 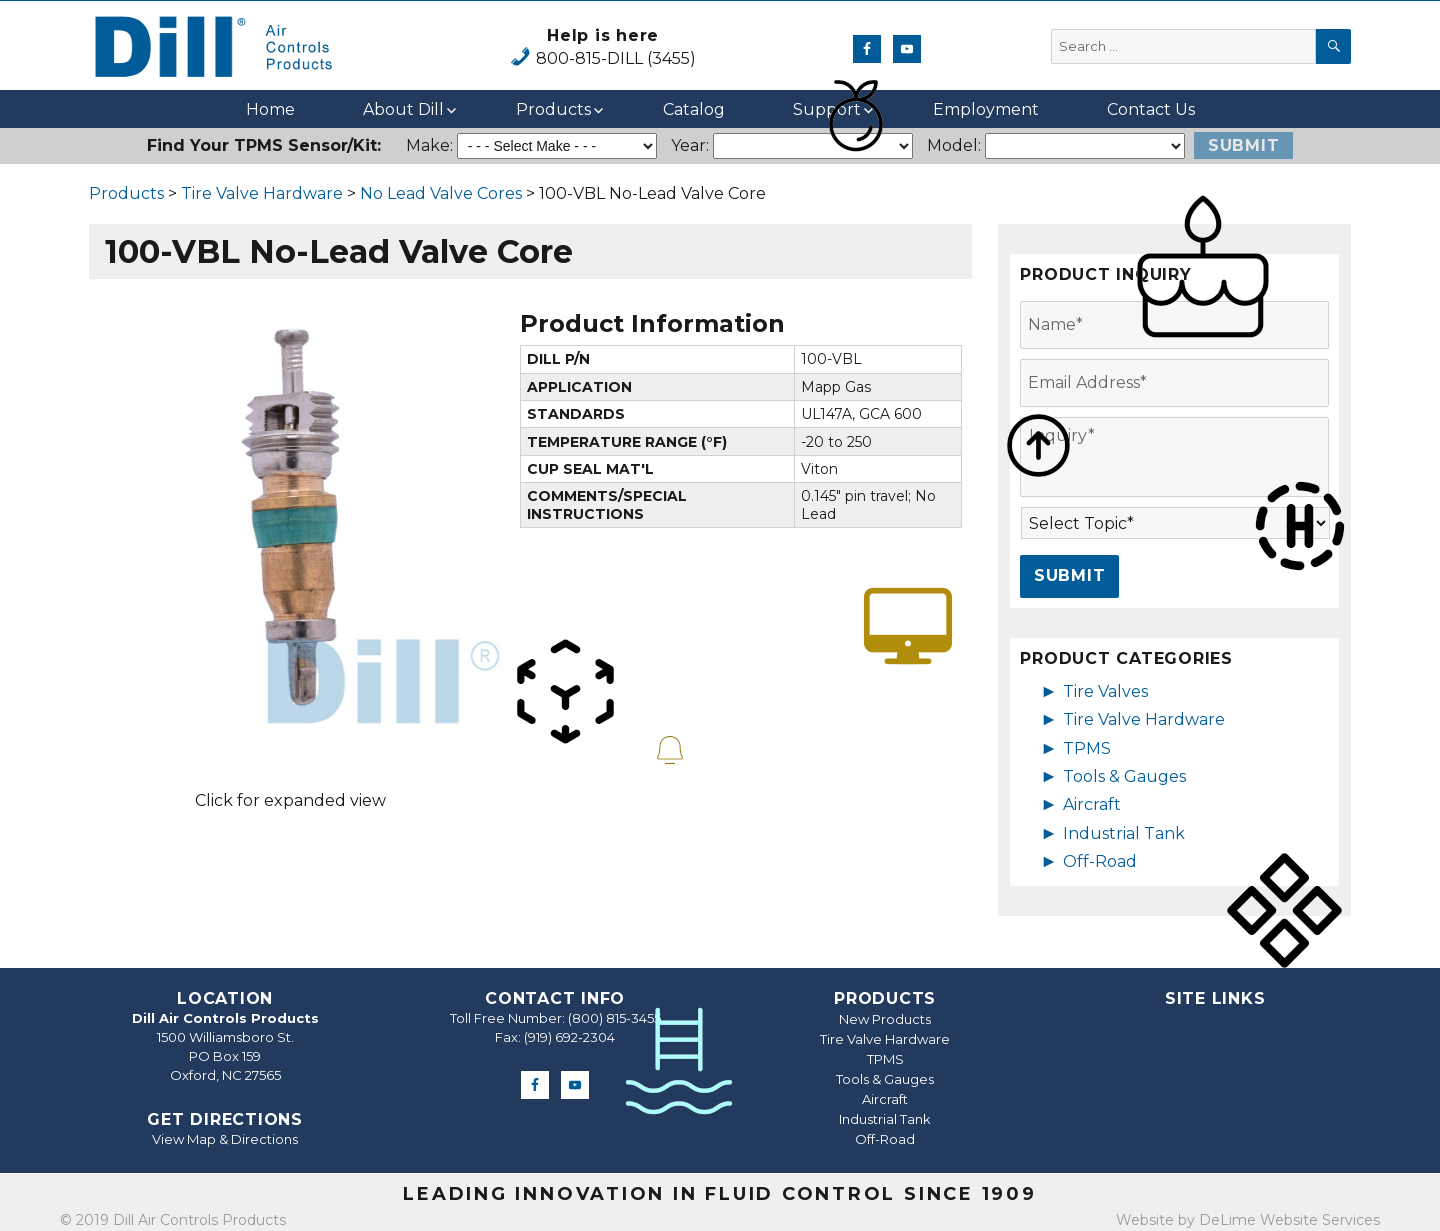 I want to click on view birthday or celebration reminders, so click(x=1203, y=277).